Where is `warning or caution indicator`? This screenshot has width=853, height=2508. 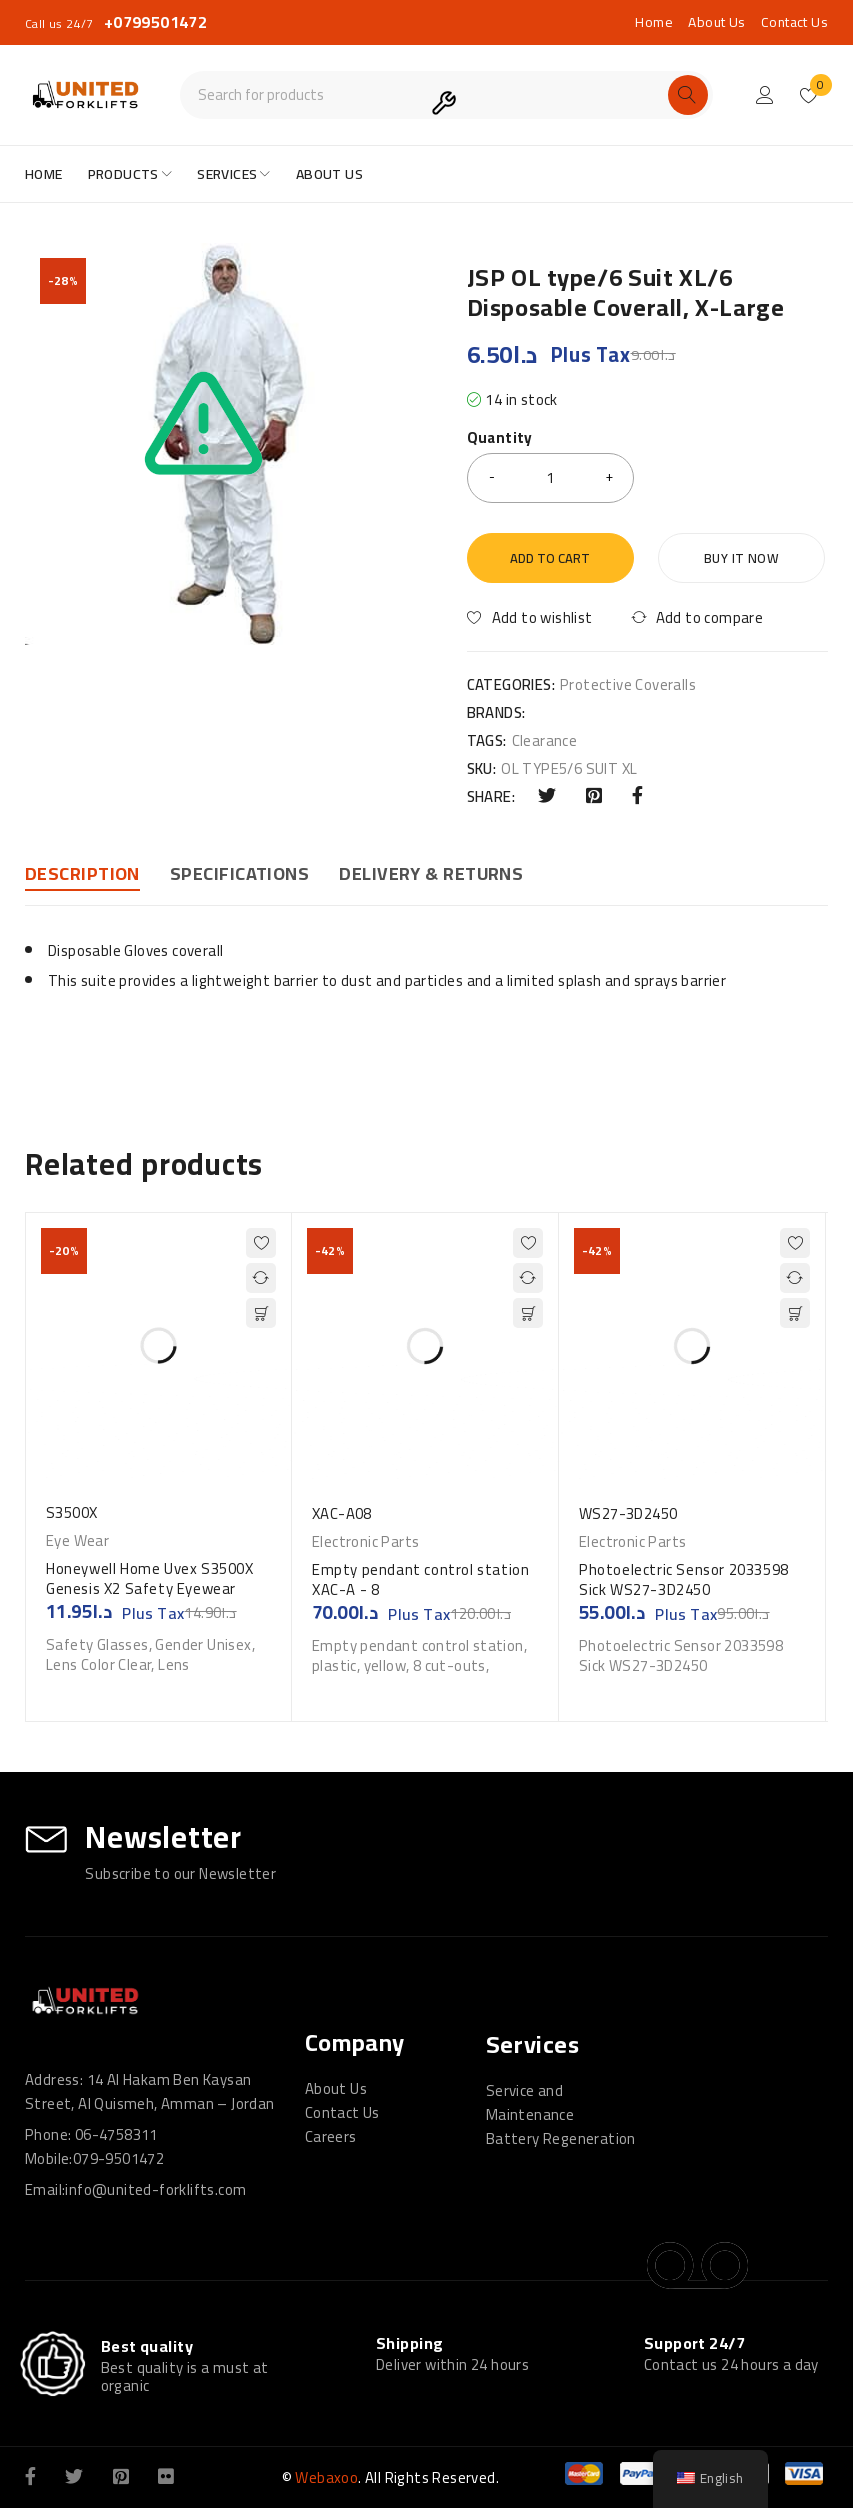 warning or caution indicator is located at coordinates (203, 423).